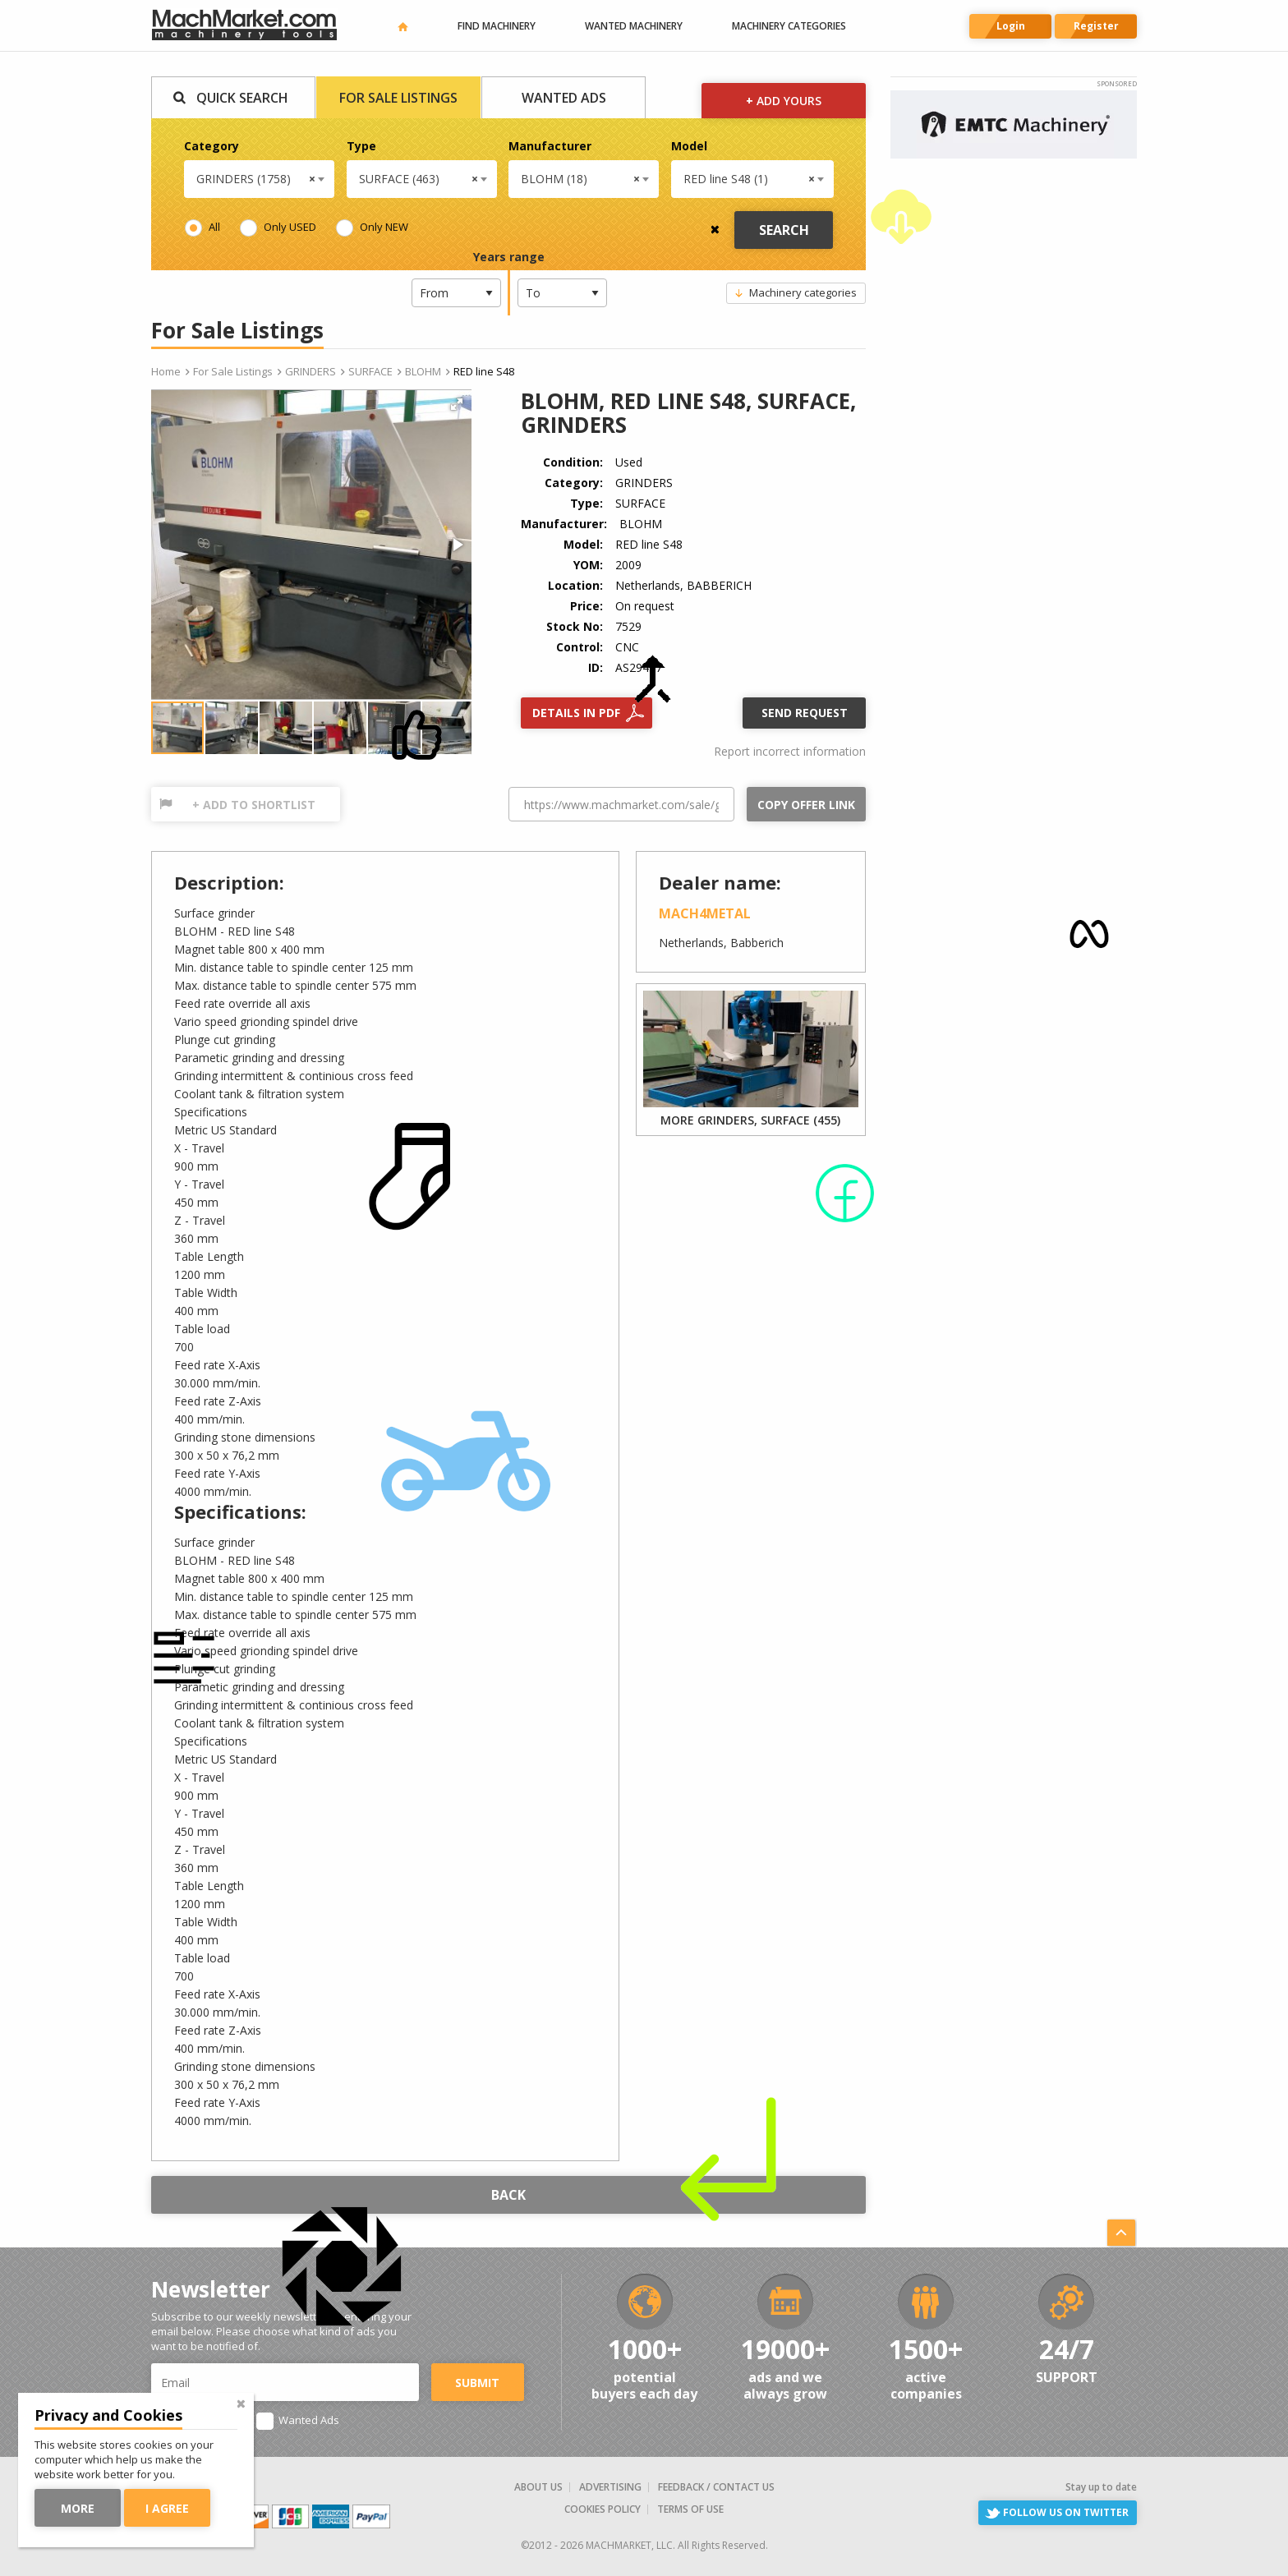  What do you see at coordinates (342, 2266) in the screenshot?
I see `adjust camera aperture settings` at bounding box center [342, 2266].